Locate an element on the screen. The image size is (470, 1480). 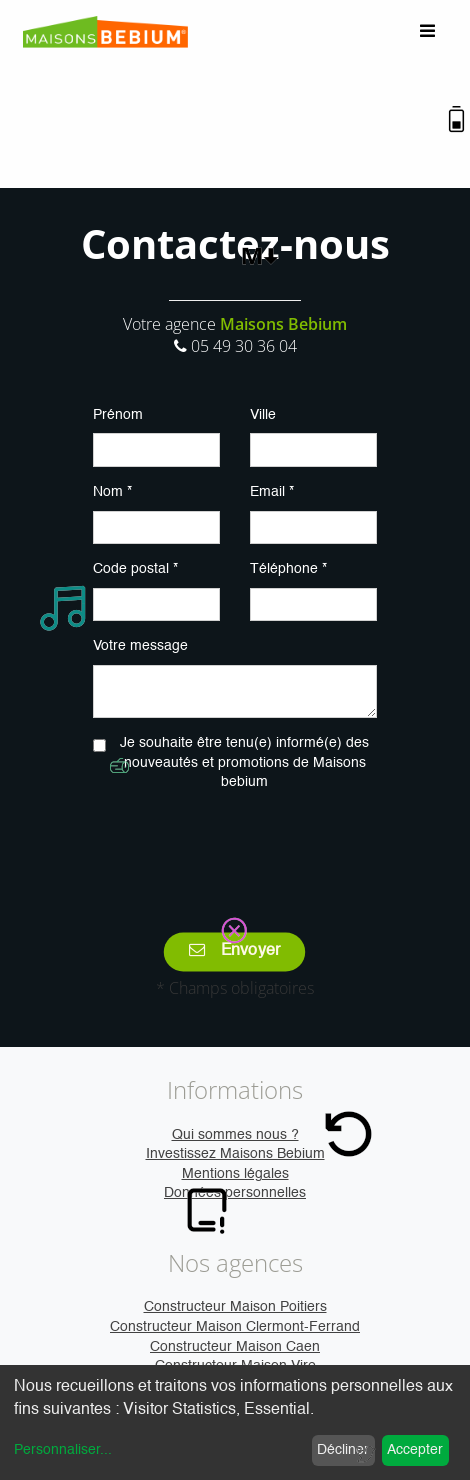
access music files or audio content is located at coordinates (64, 606).